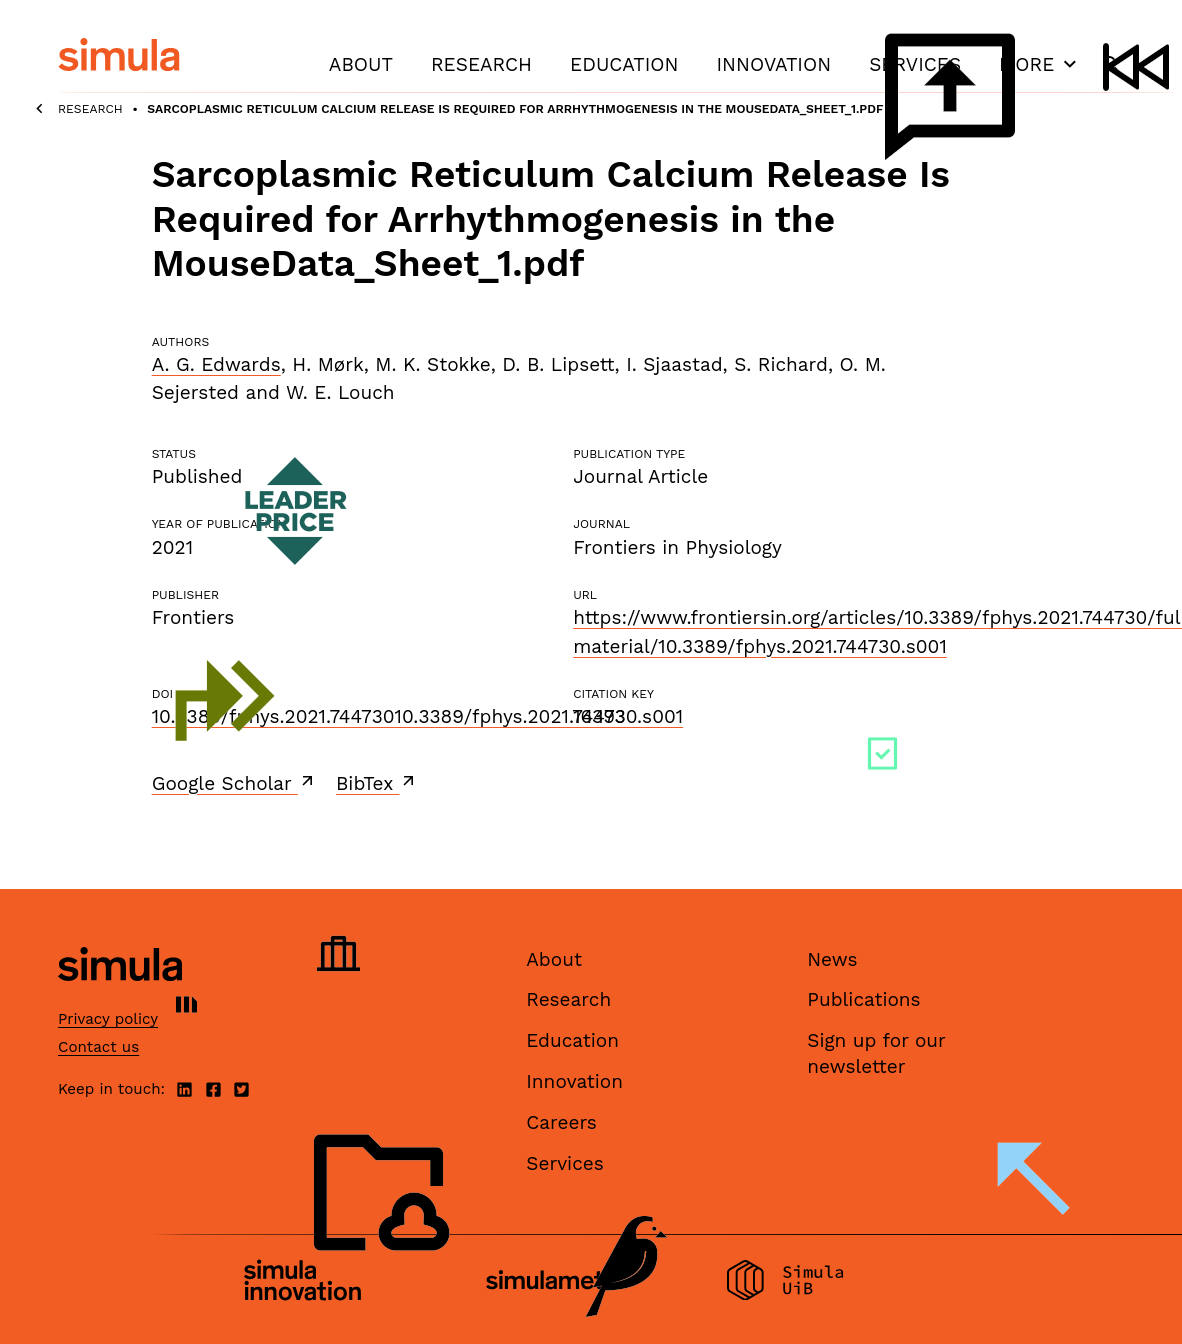  Describe the element at coordinates (296, 511) in the screenshot. I see `leader price brand logo` at that location.